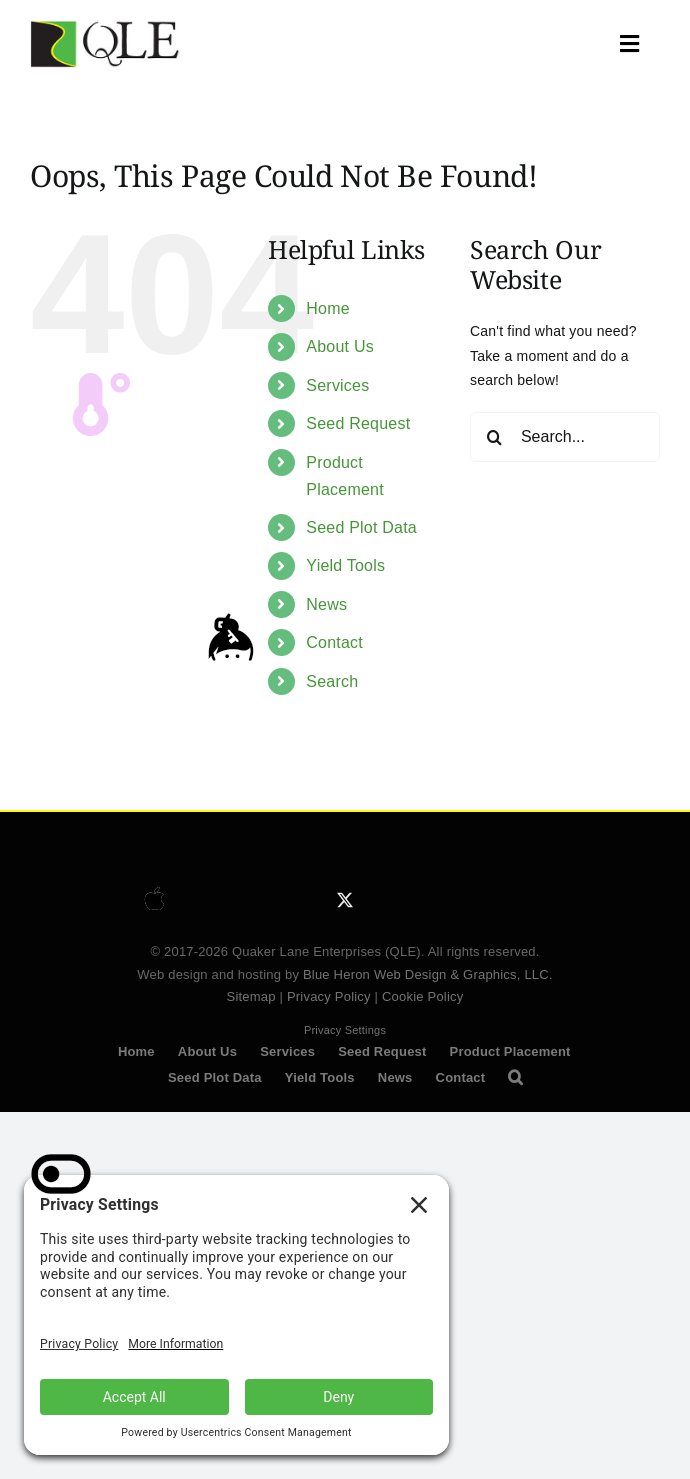  I want to click on open keybase app, so click(231, 637).